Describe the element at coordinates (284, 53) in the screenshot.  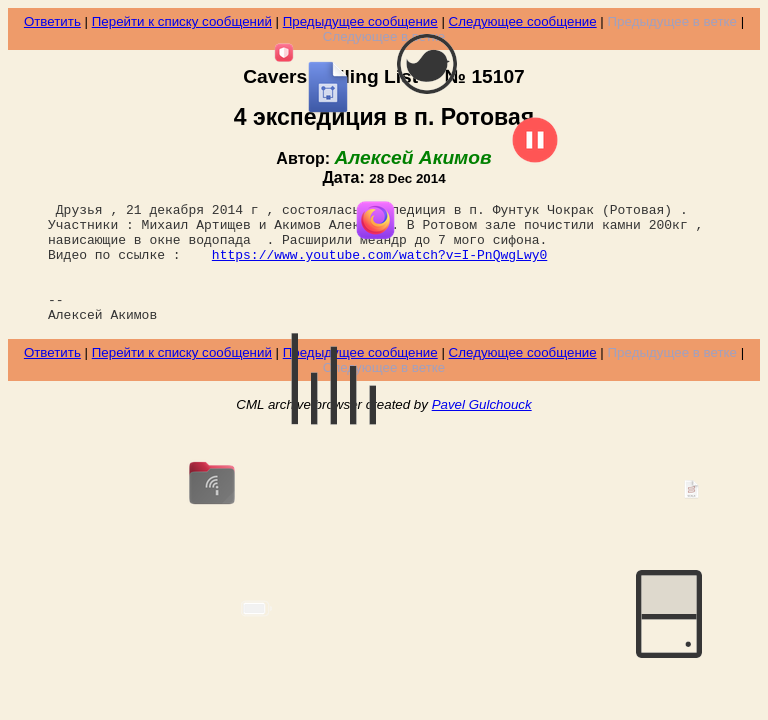
I see `open firewall and security preferences` at that location.